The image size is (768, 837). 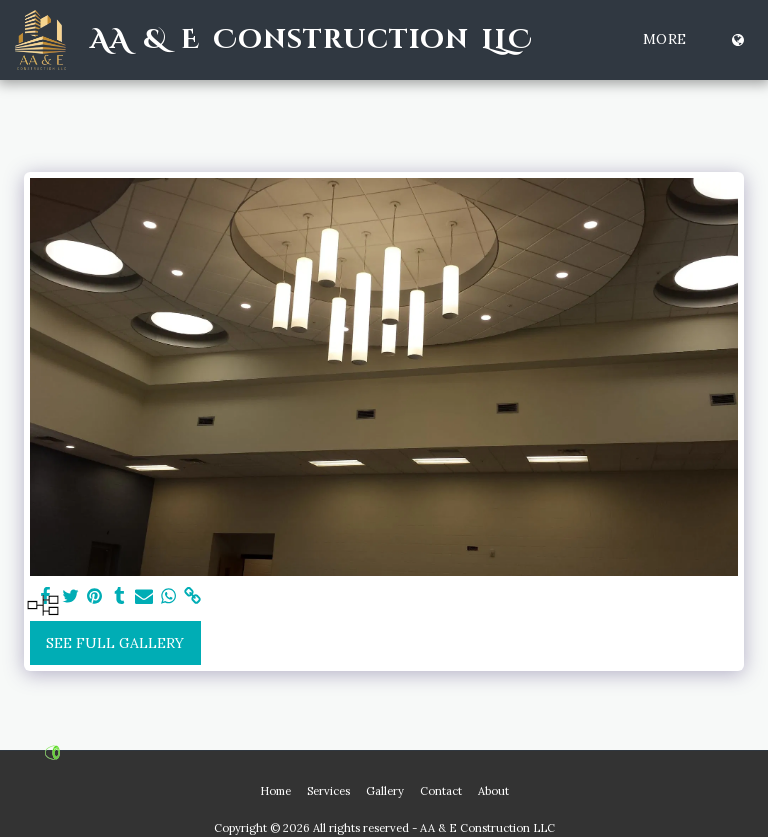 What do you see at coordinates (43, 605) in the screenshot?
I see `expand or collapse a hierarchical tree view` at bounding box center [43, 605].